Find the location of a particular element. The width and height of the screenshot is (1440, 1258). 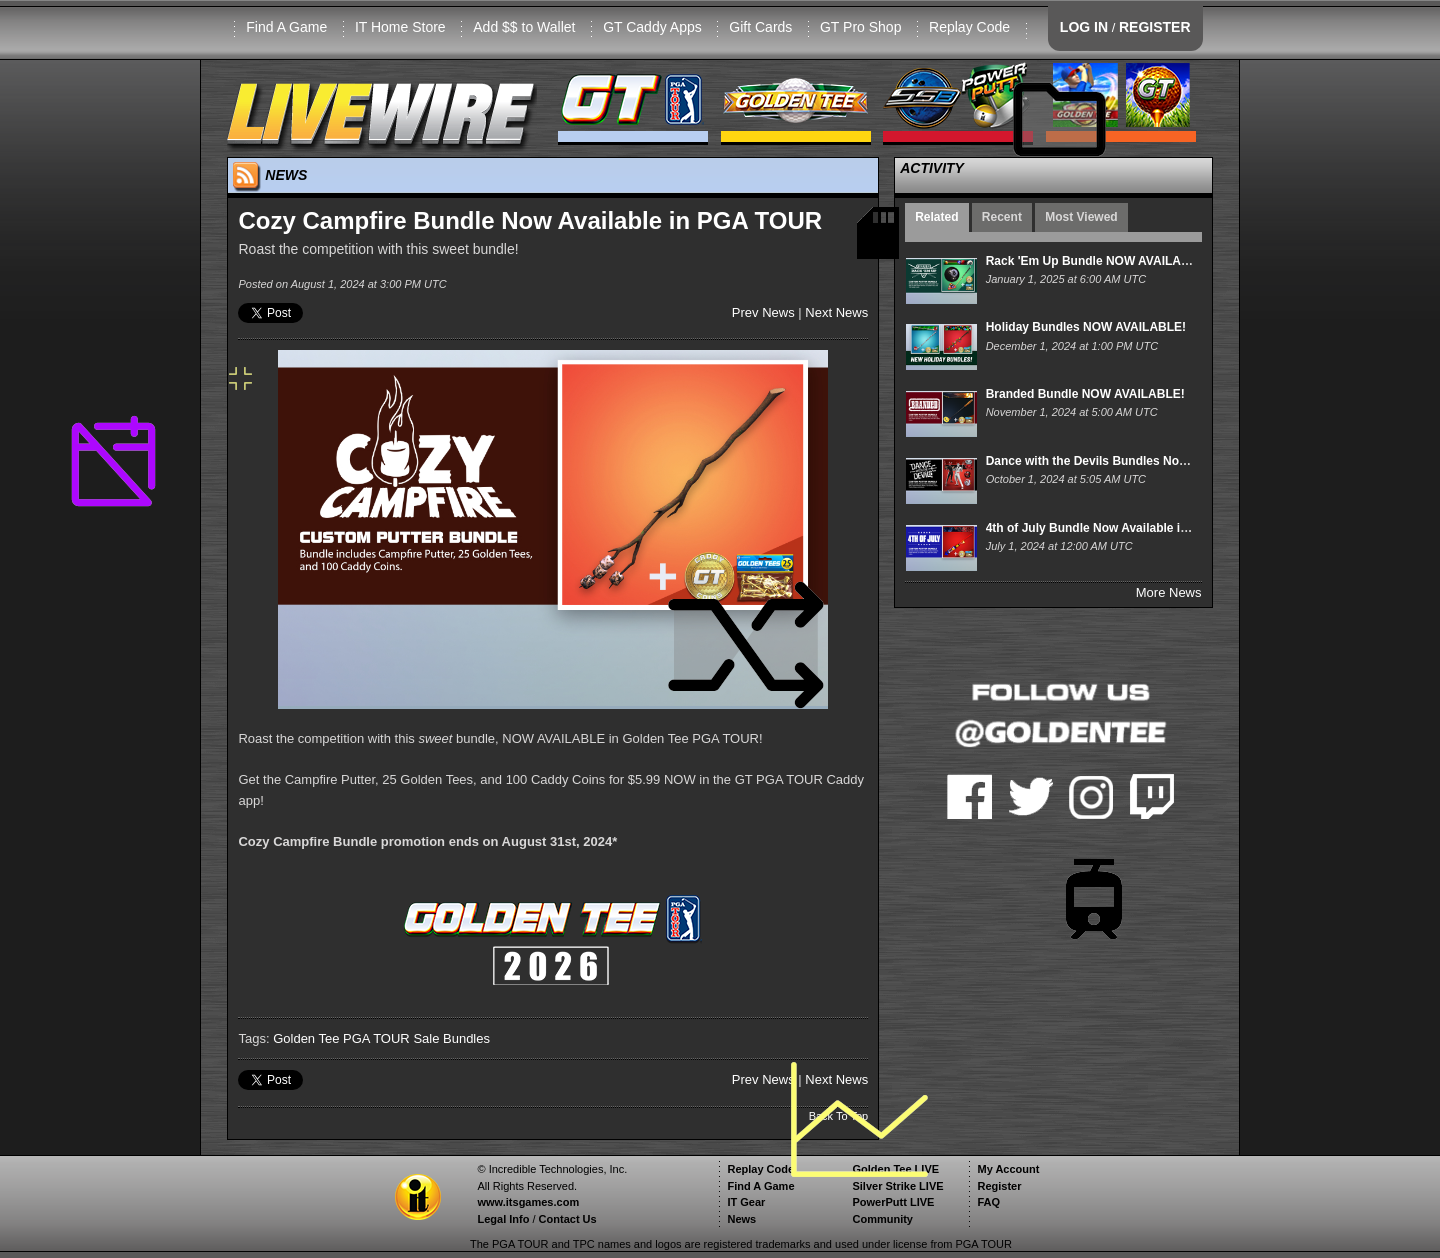

access sd card storage is located at coordinates (878, 233).